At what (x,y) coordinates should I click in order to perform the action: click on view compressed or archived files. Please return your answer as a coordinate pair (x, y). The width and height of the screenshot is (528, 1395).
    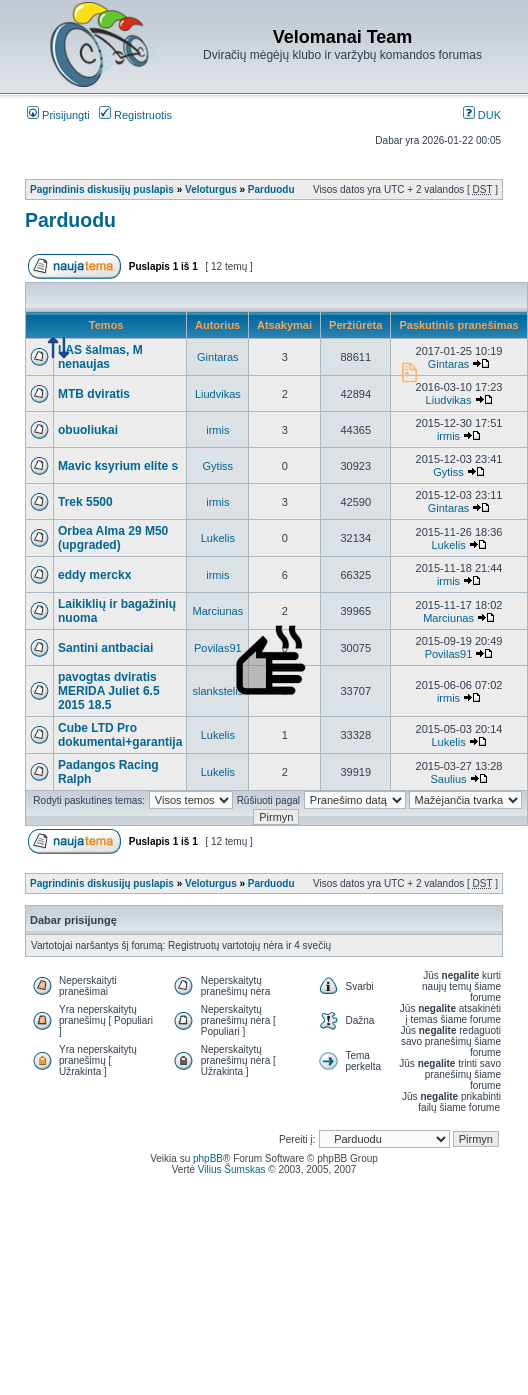
    Looking at the image, I should click on (409, 372).